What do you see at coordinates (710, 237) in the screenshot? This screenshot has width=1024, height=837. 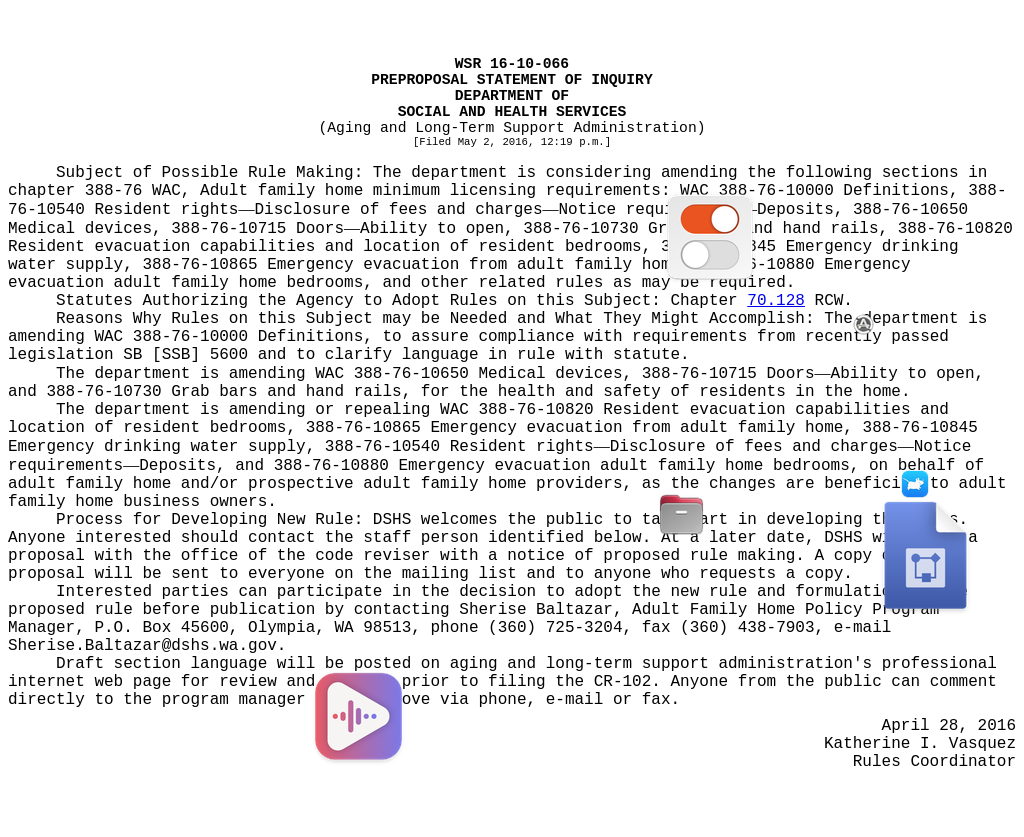 I see `open gnome tweaks to customize desktop settings` at bounding box center [710, 237].